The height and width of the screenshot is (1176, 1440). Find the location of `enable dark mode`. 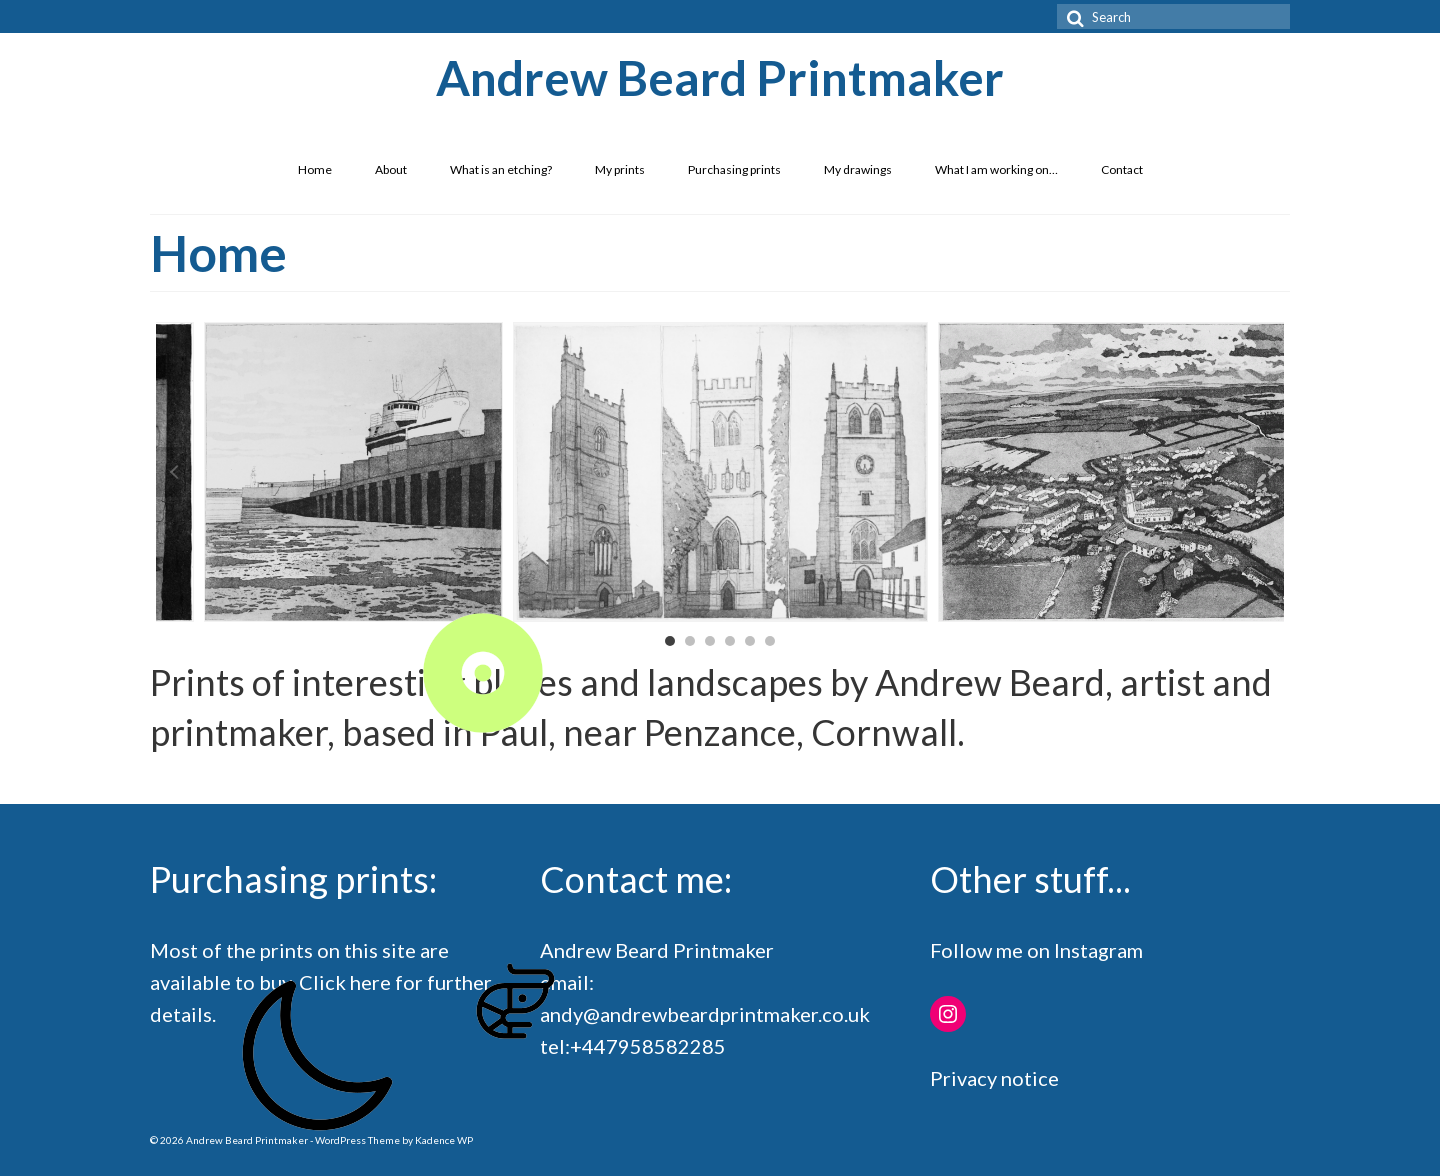

enable dark mode is located at coordinates (317, 1055).